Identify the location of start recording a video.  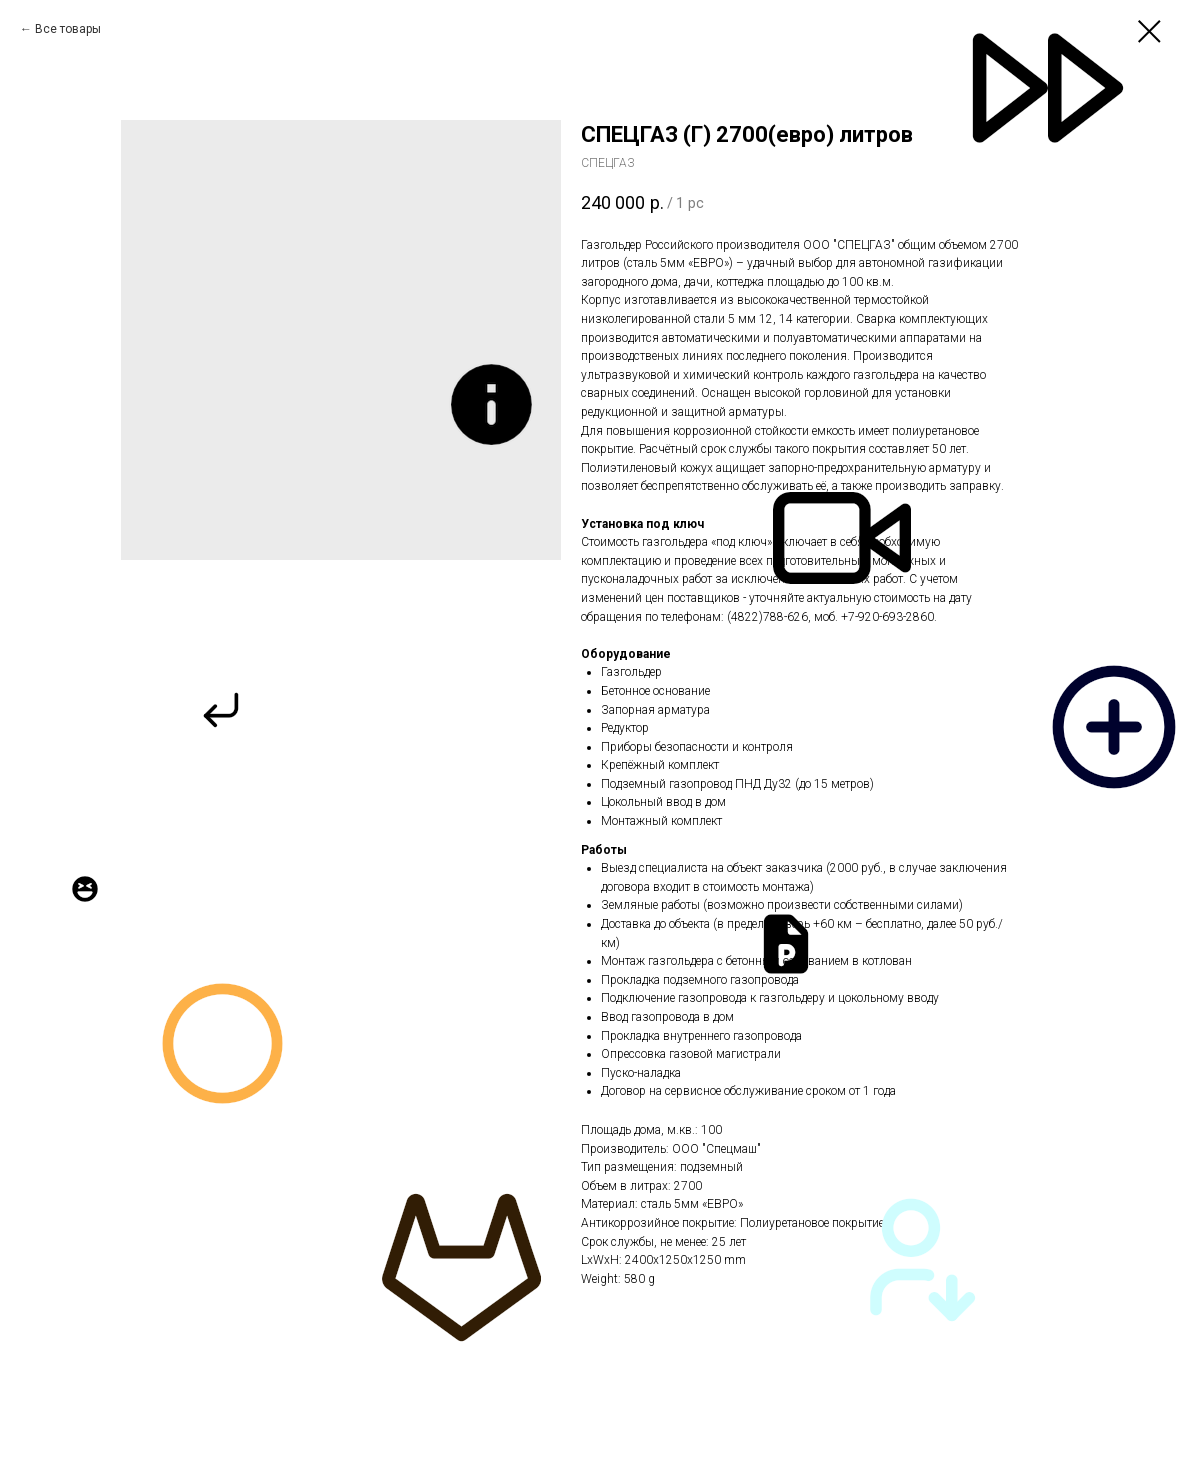
(842, 538).